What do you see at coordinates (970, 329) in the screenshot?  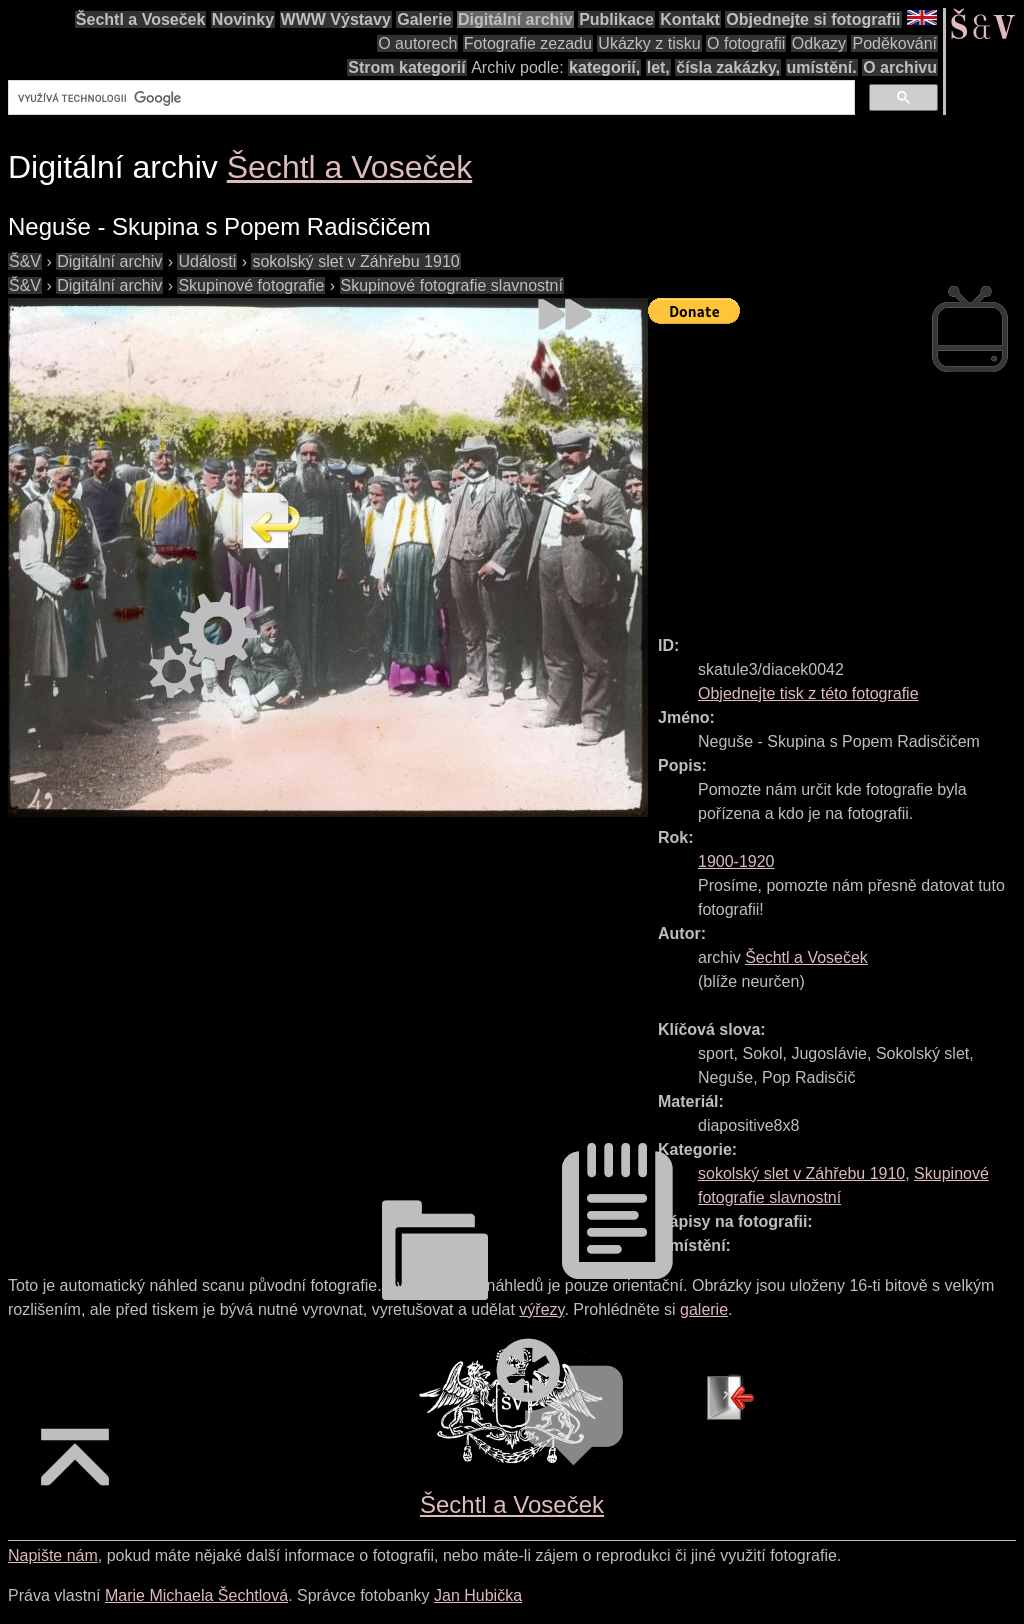 I see `open video player app` at bounding box center [970, 329].